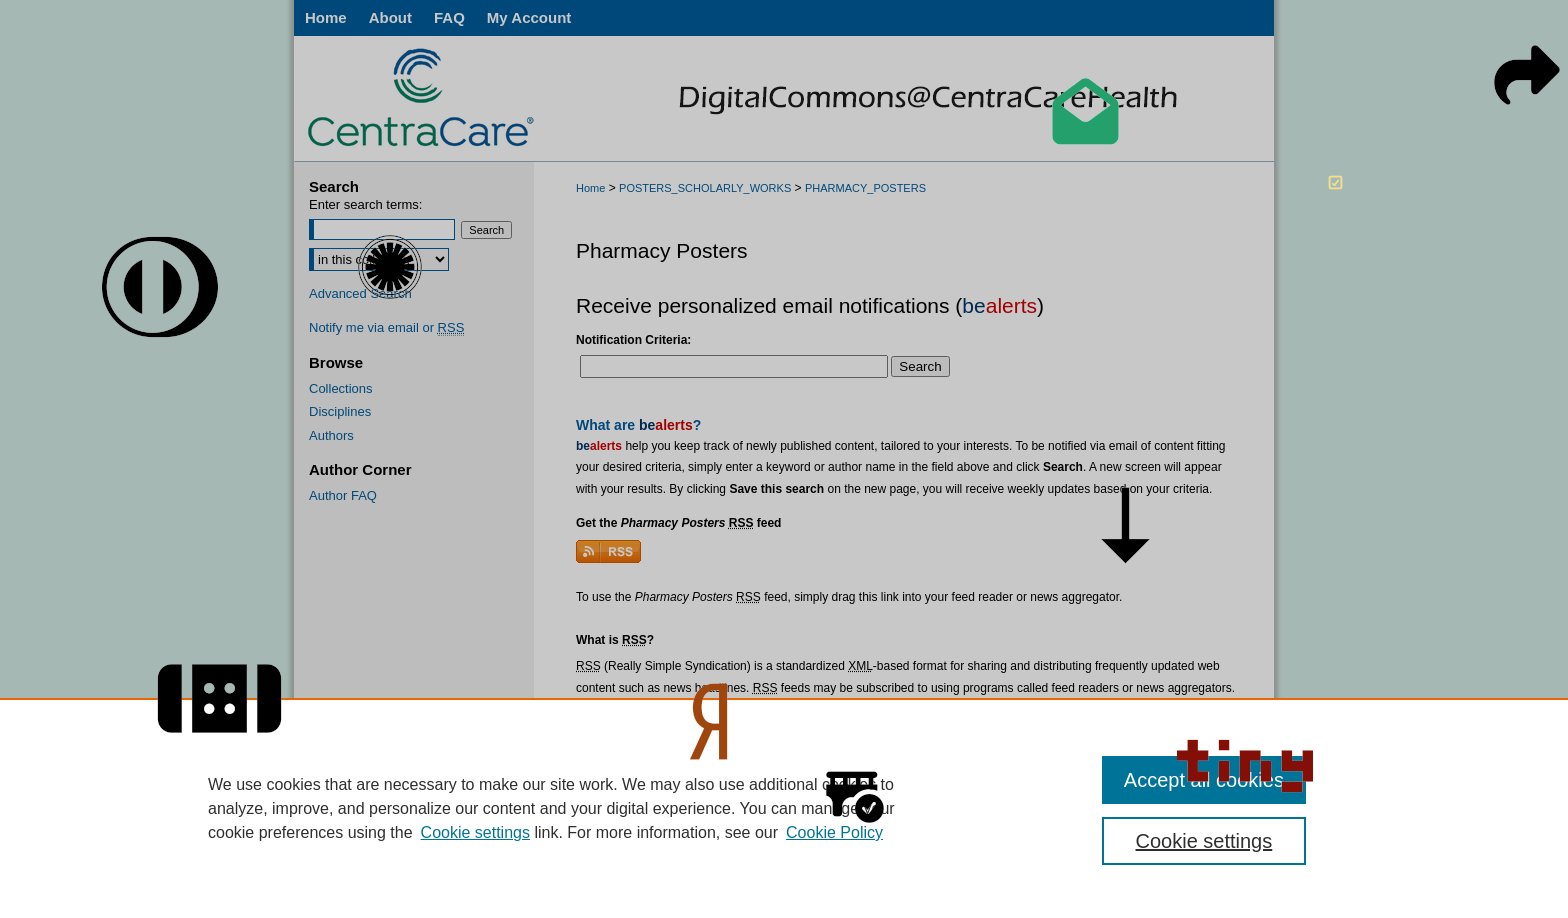  Describe the element at coordinates (1085, 115) in the screenshot. I see `view an opened or read email` at that location.